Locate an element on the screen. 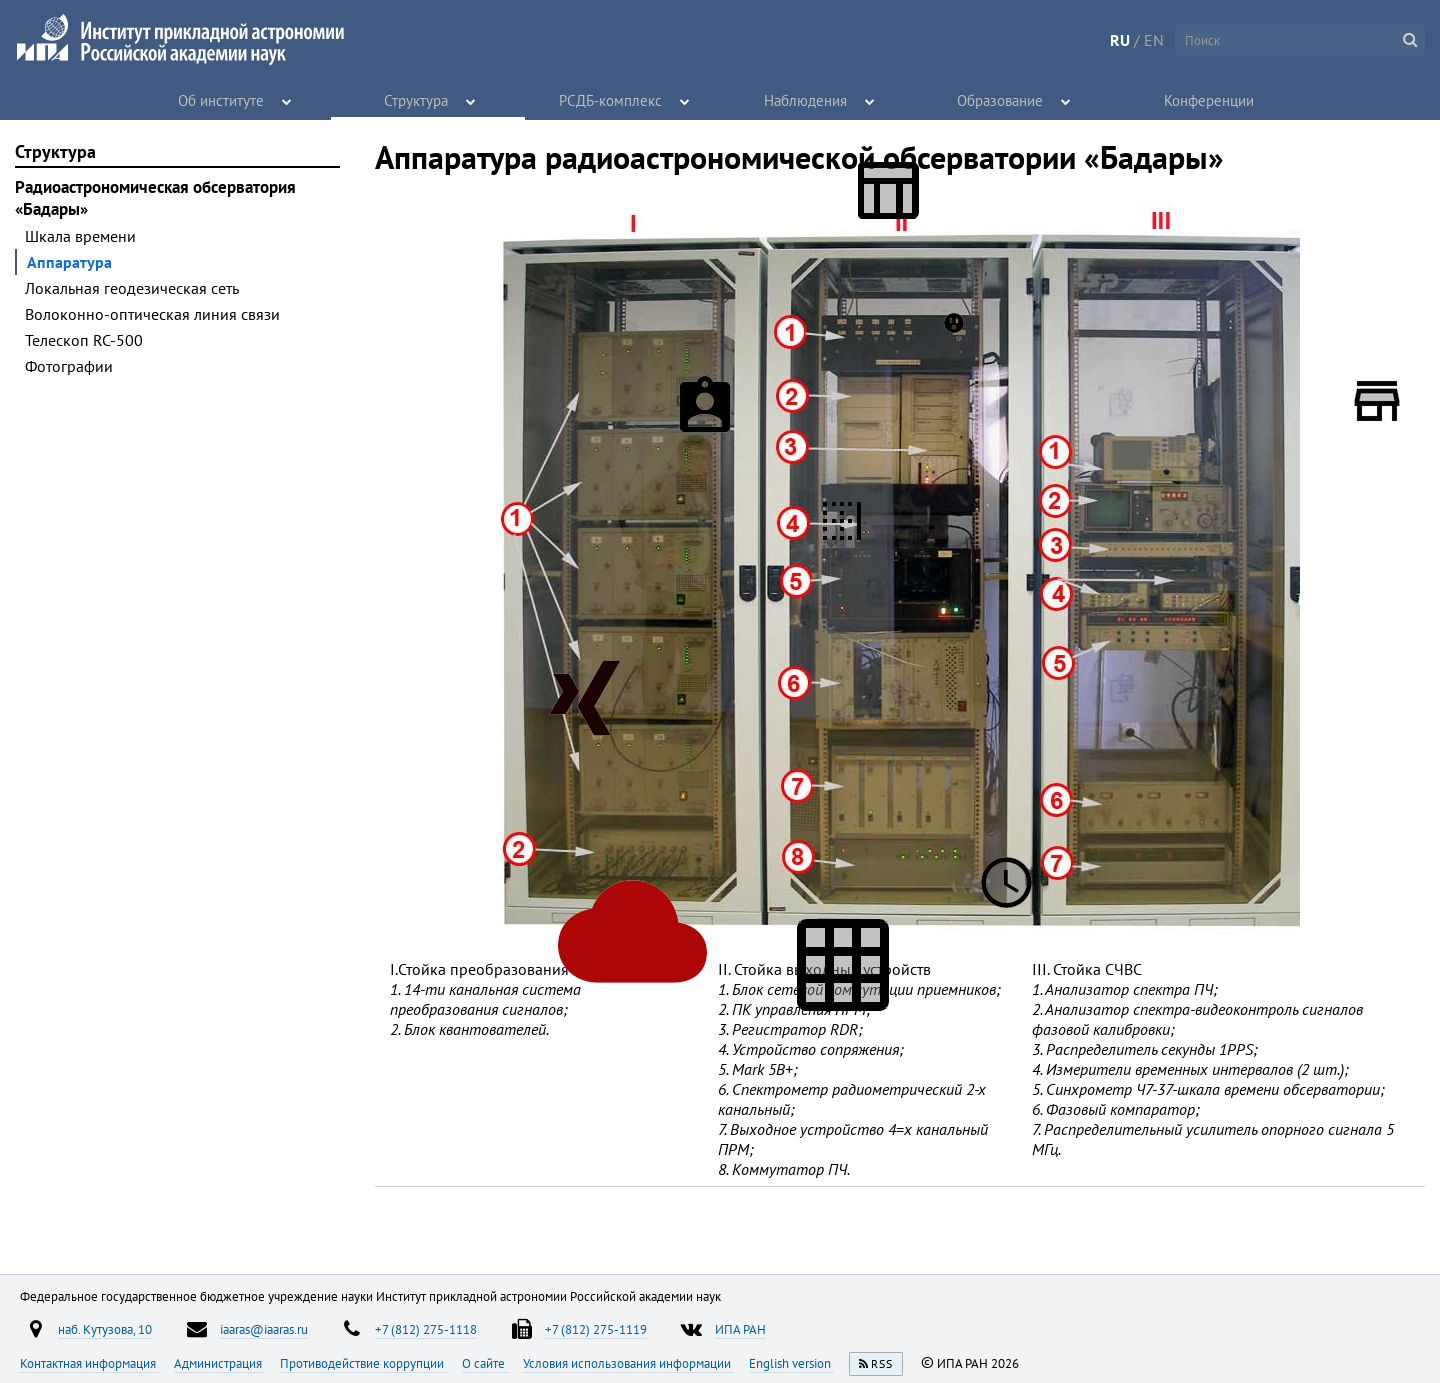  cloud storage or syncing status is located at coordinates (632, 931).